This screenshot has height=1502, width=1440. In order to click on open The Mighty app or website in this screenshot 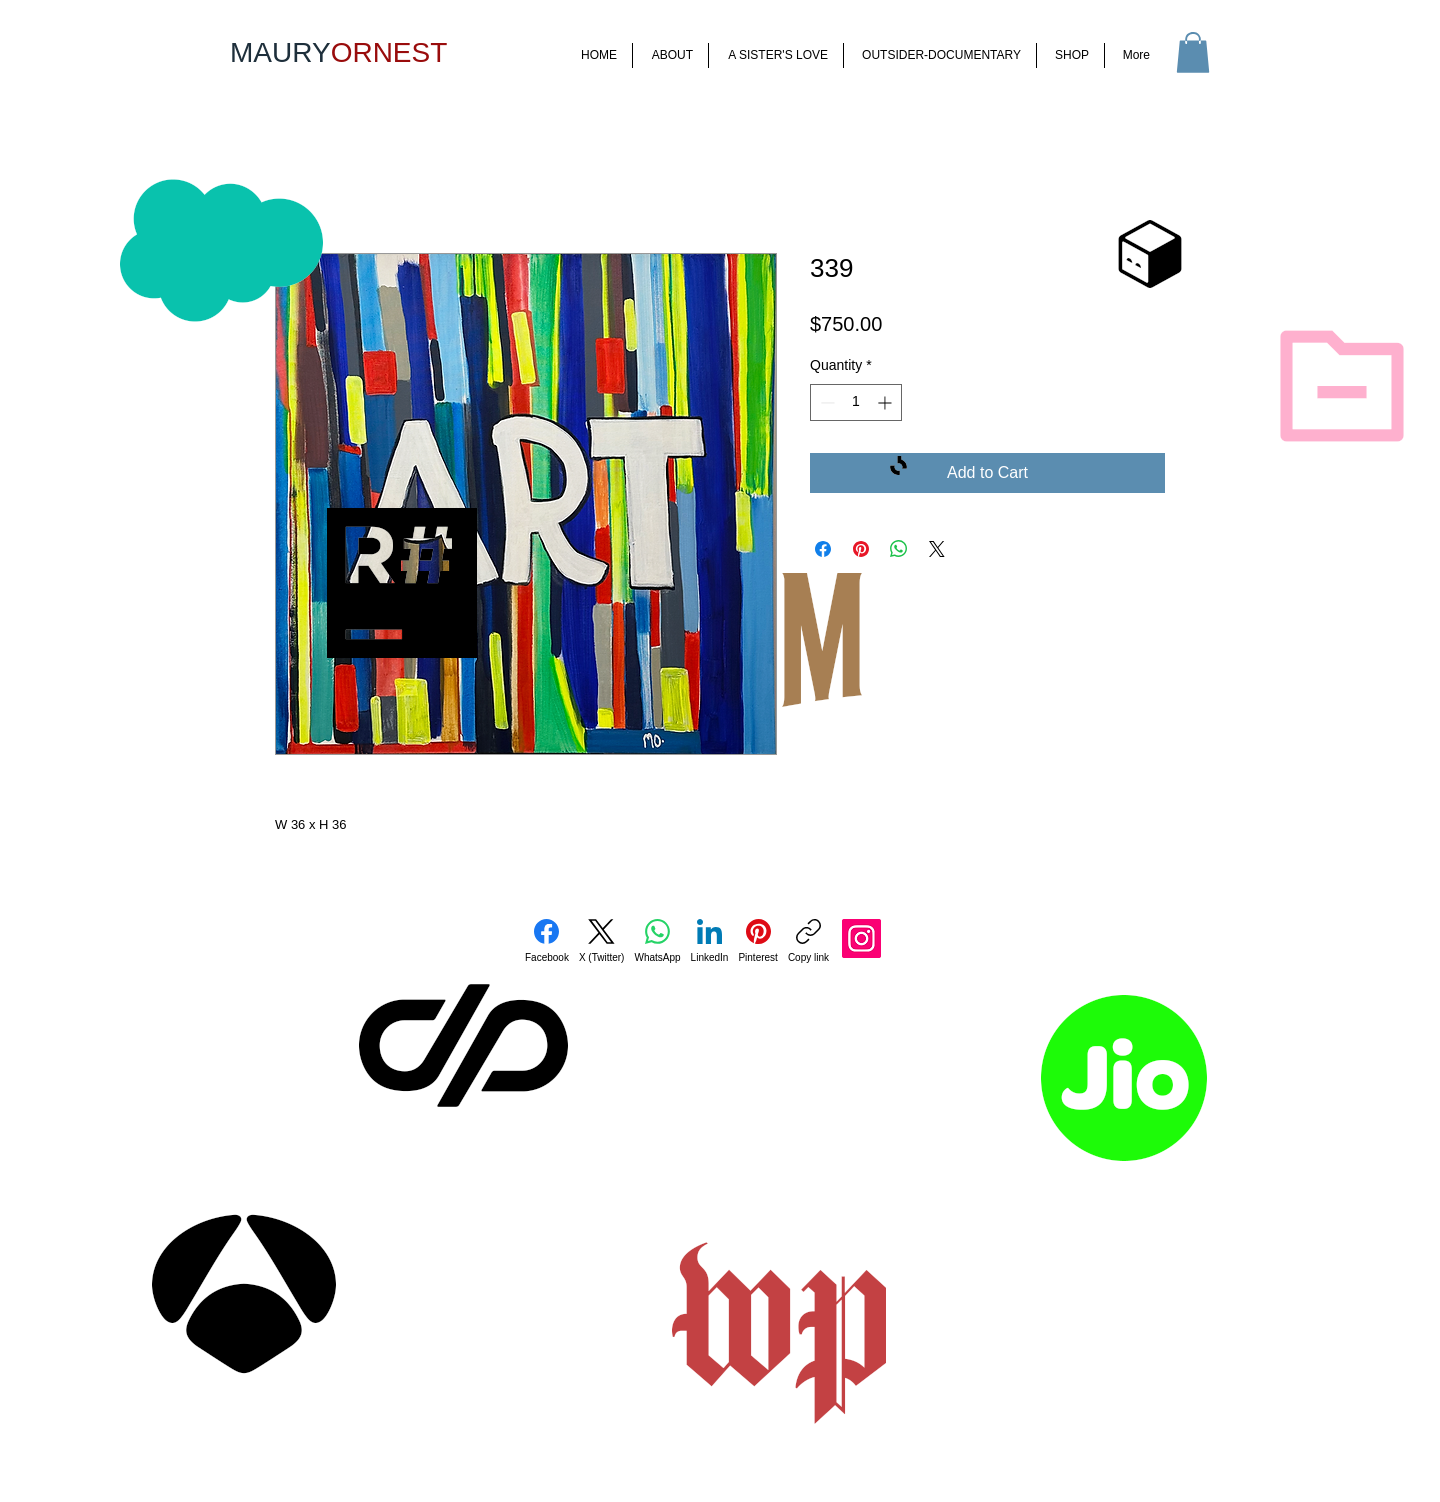, I will do `click(822, 640)`.